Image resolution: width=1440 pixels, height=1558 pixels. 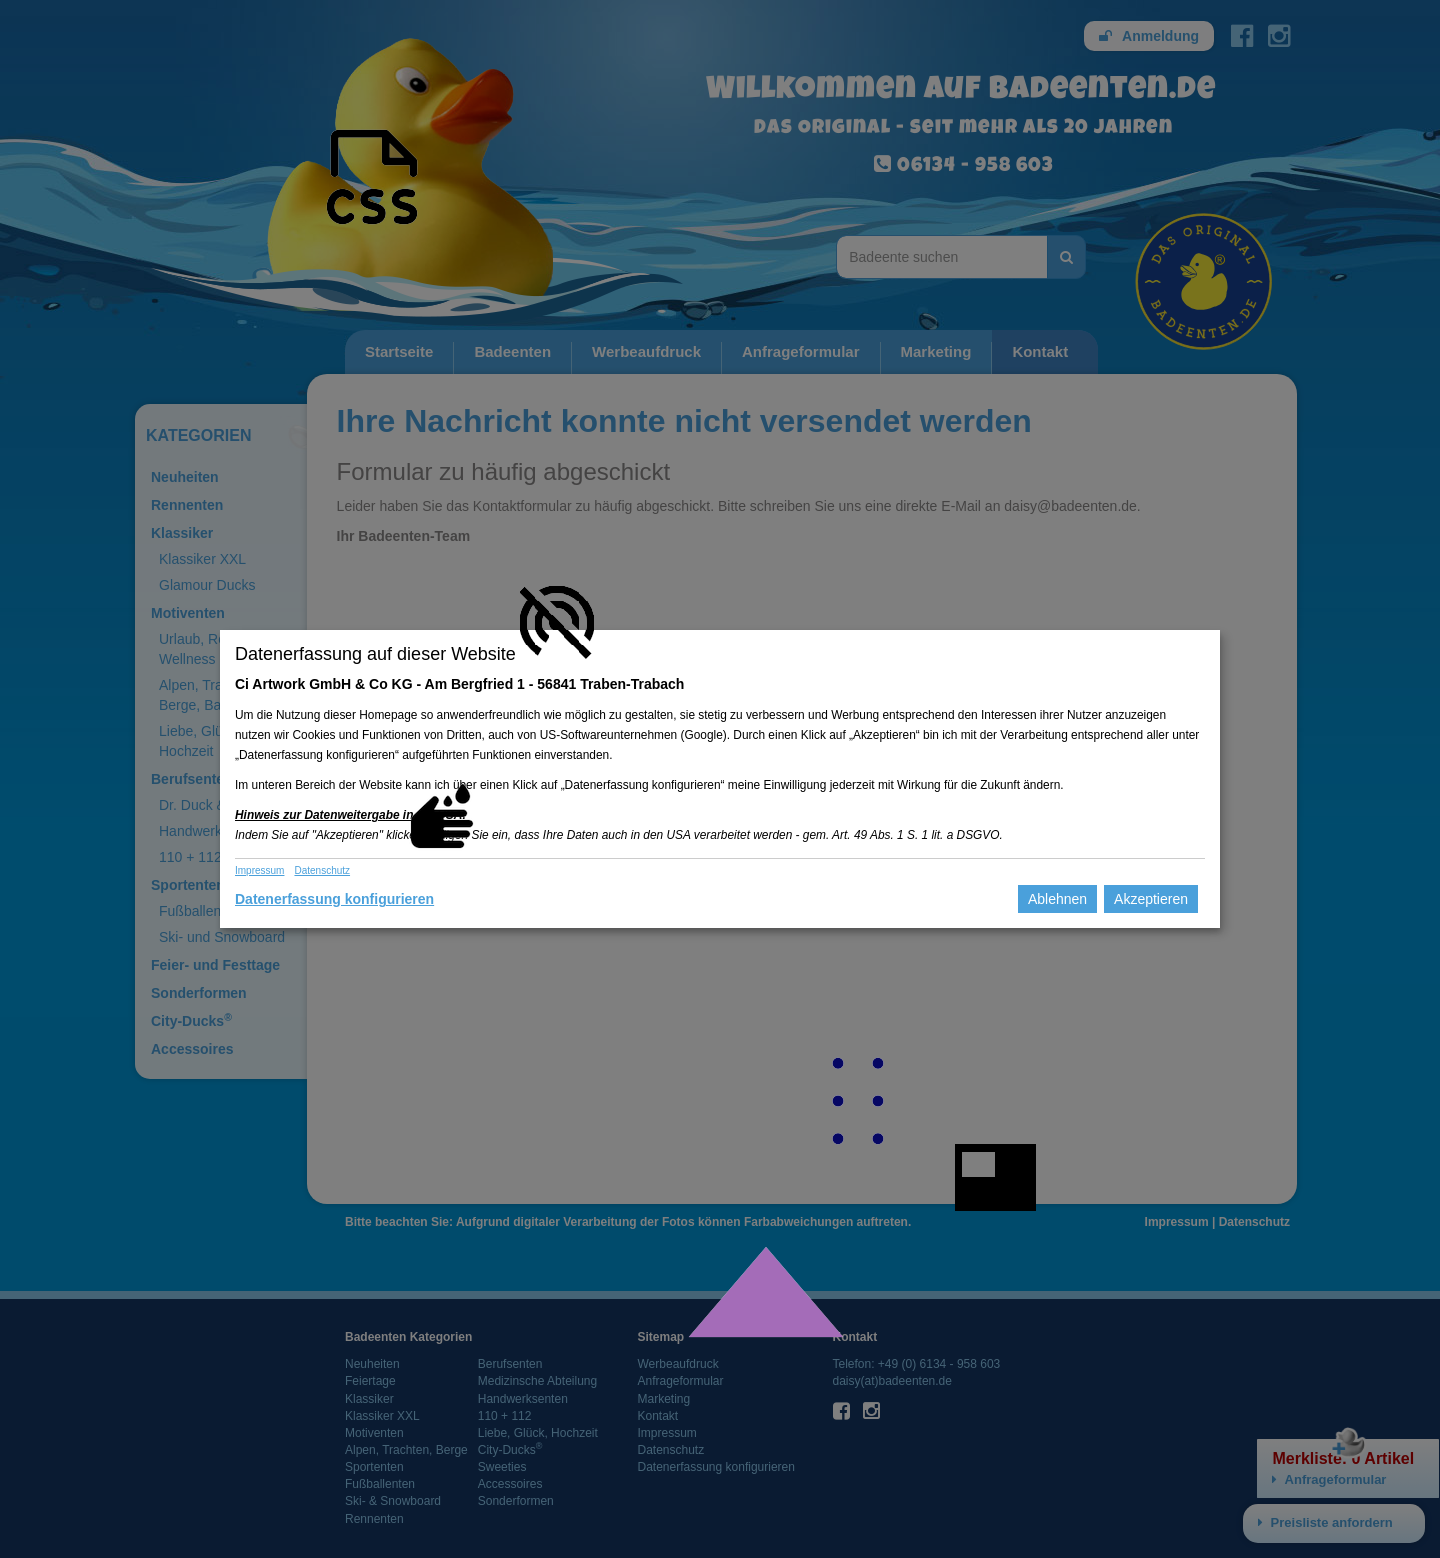 I want to click on wash your hands reminder, so click(x=443, y=815).